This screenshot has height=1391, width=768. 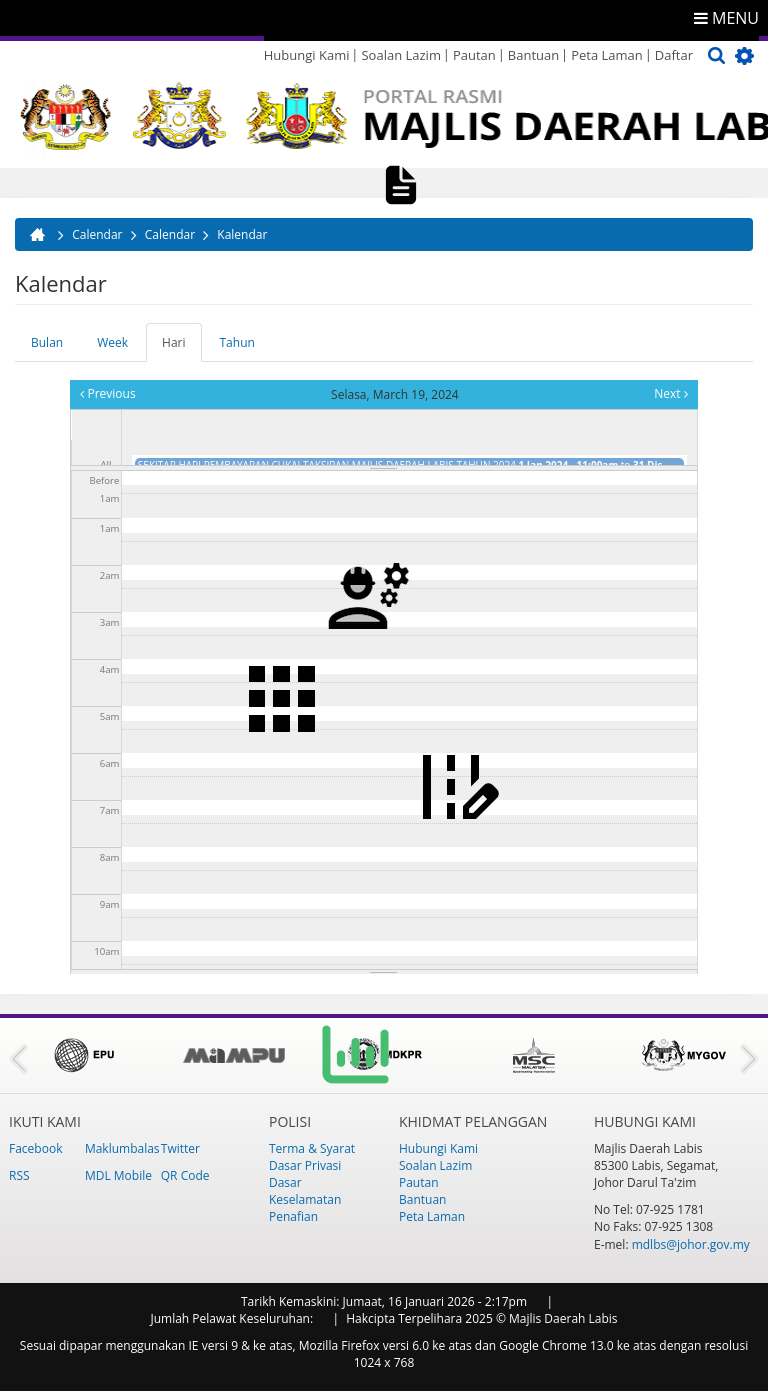 I want to click on view analytics or statistics, so click(x=355, y=1054).